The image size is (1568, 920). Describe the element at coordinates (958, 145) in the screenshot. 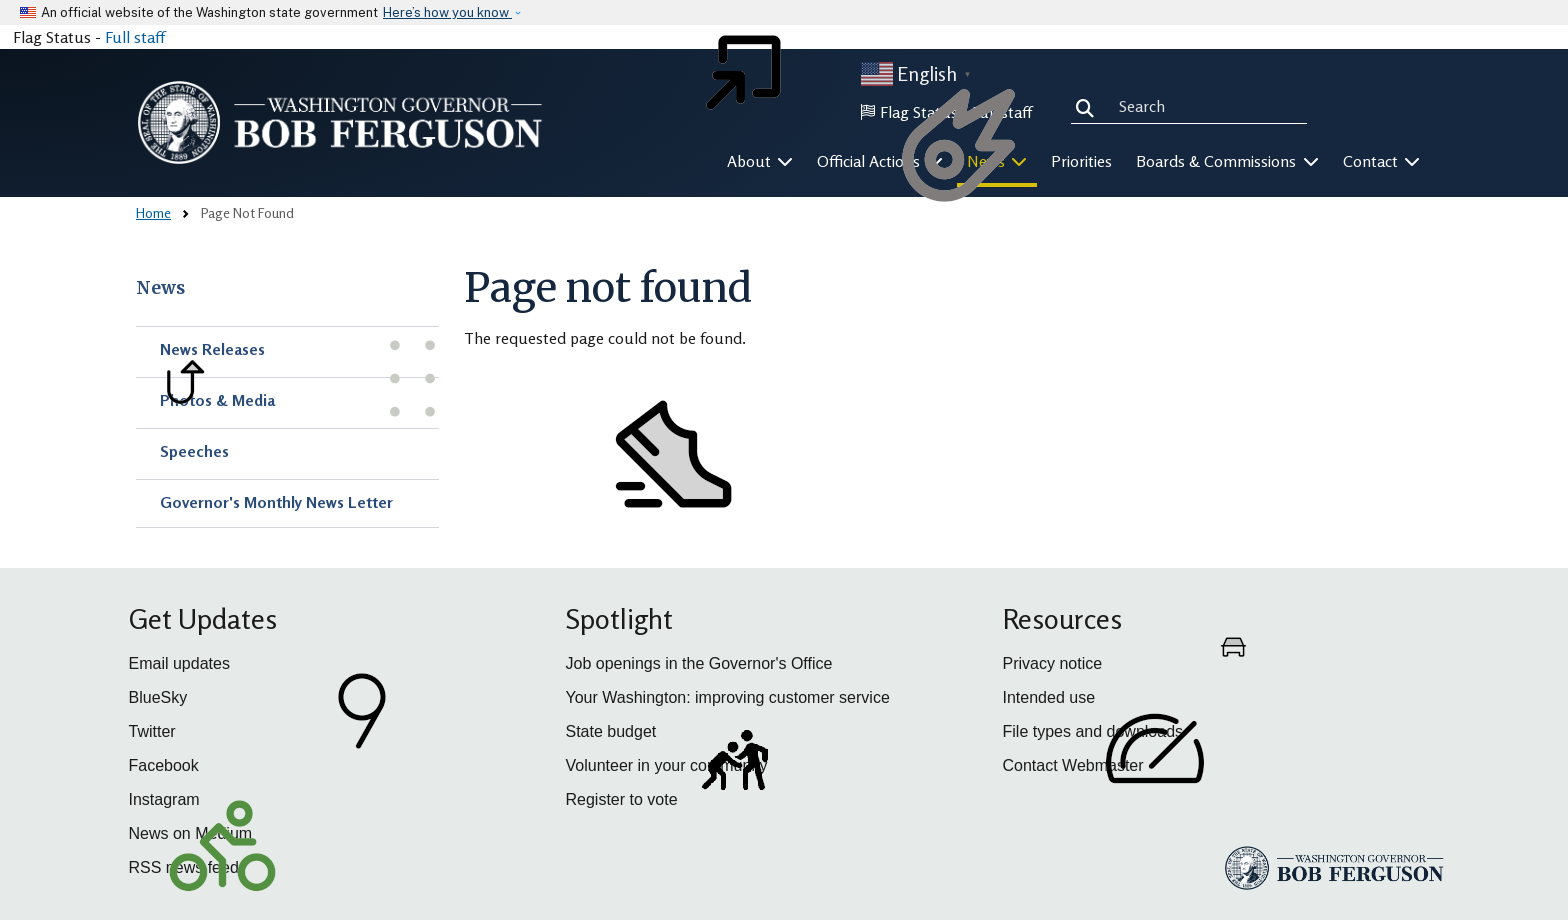

I see `indicates a trending or viral item` at that location.